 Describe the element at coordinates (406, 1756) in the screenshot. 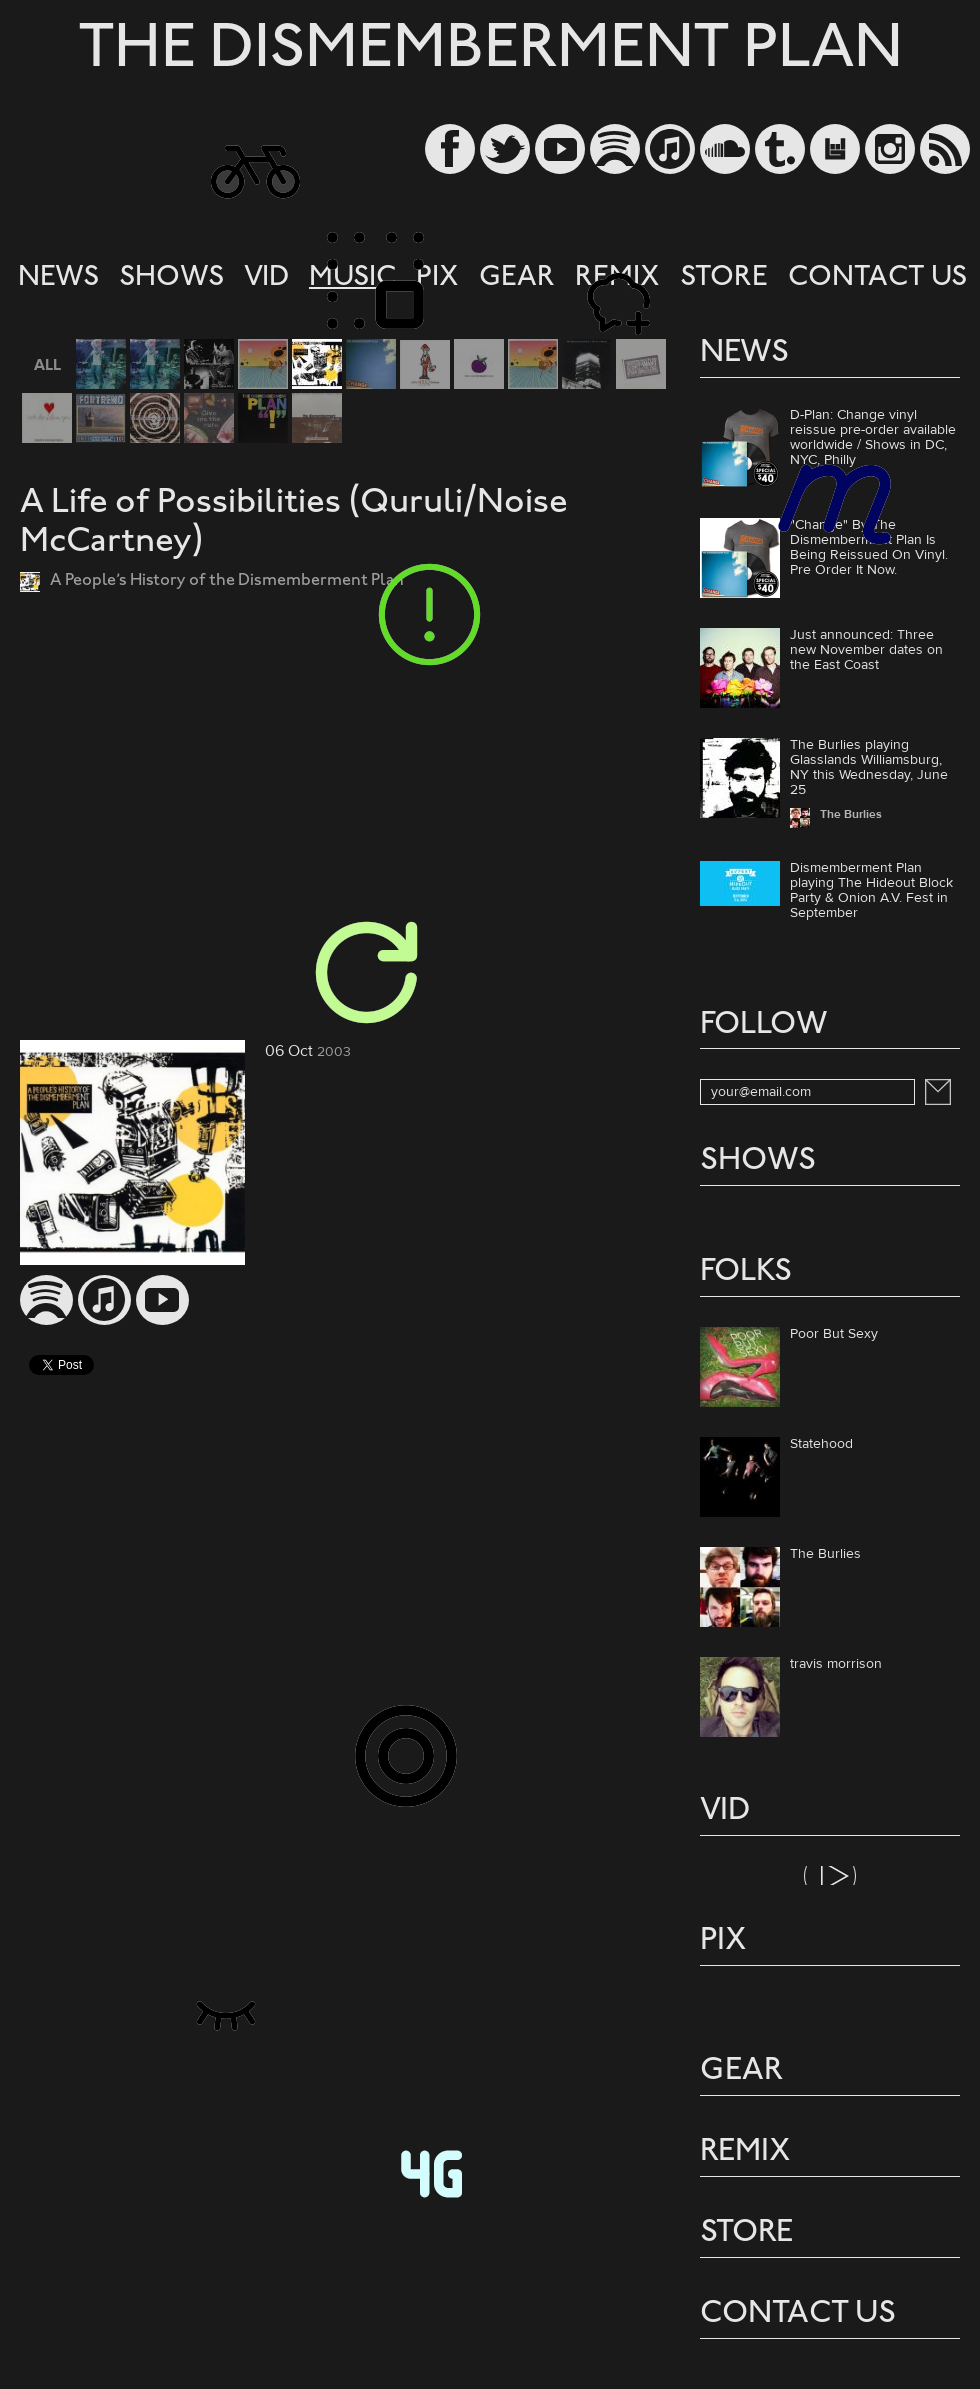

I see `playstation circle button icon` at that location.